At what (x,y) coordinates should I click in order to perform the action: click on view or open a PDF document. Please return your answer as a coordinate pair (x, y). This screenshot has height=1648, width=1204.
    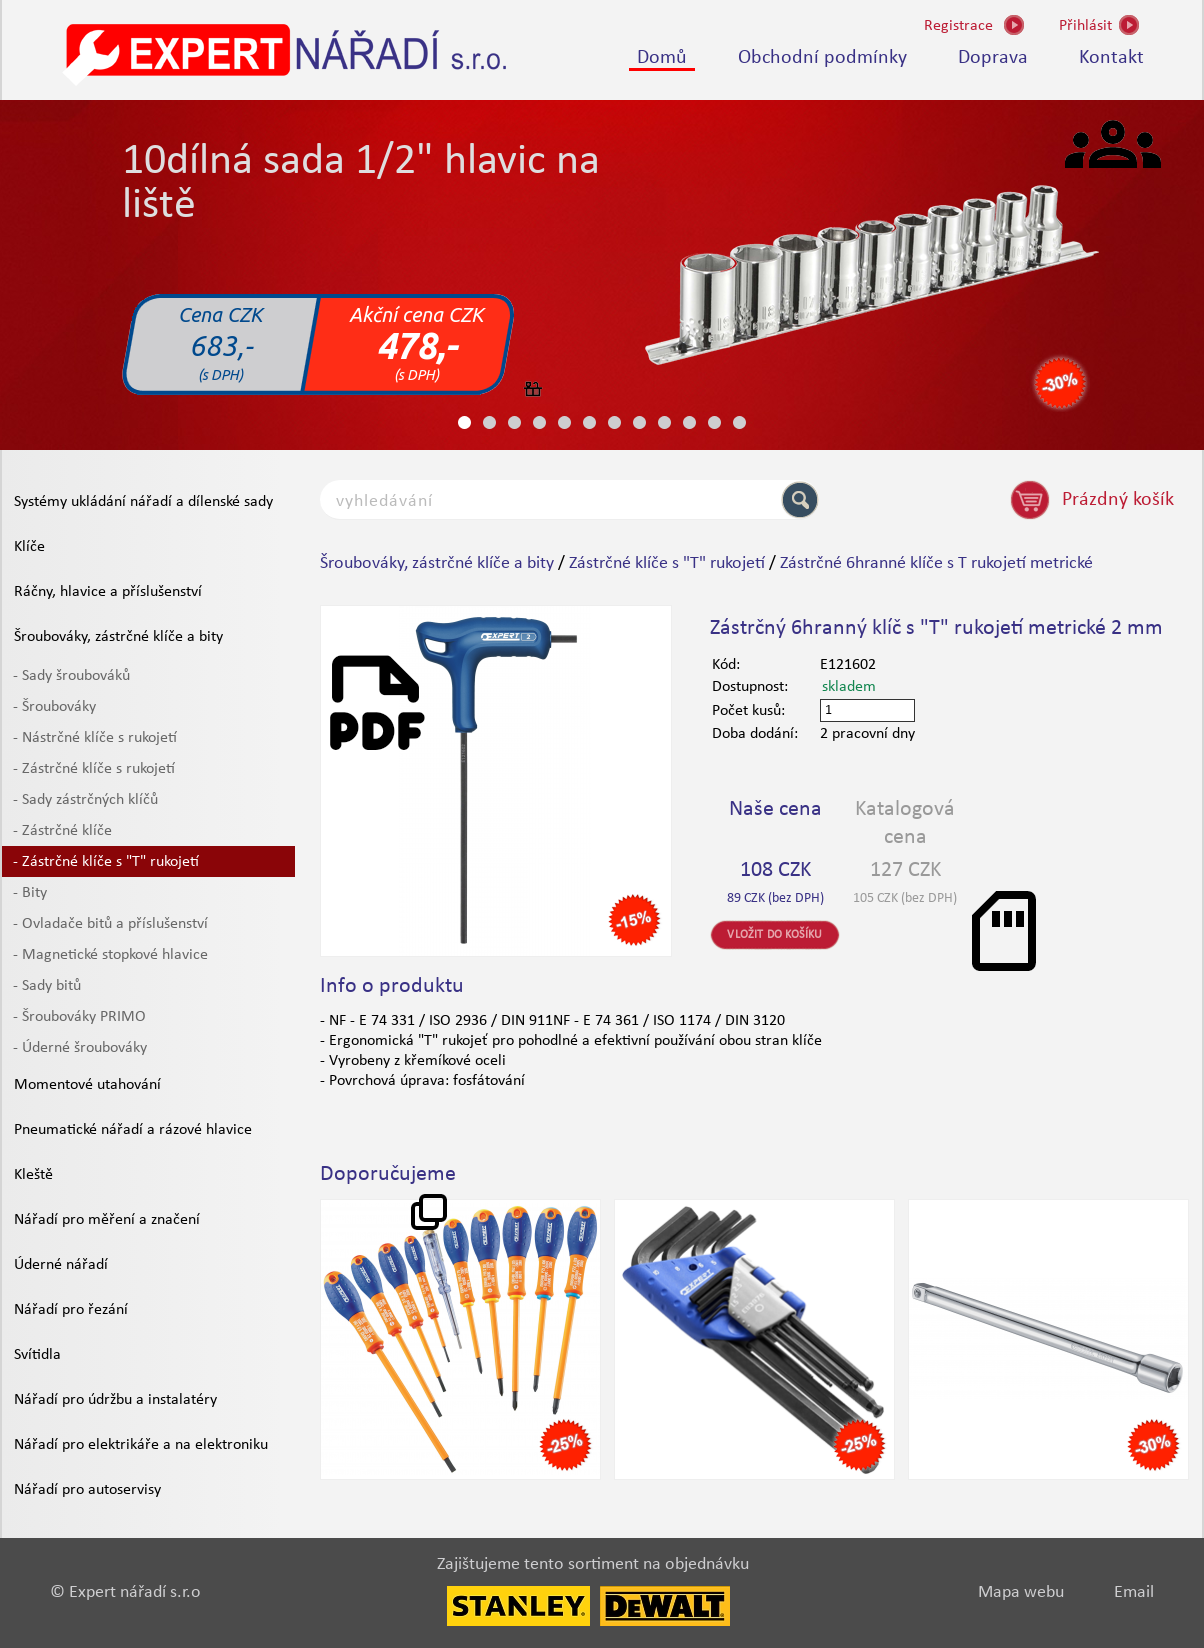
    Looking at the image, I should click on (375, 706).